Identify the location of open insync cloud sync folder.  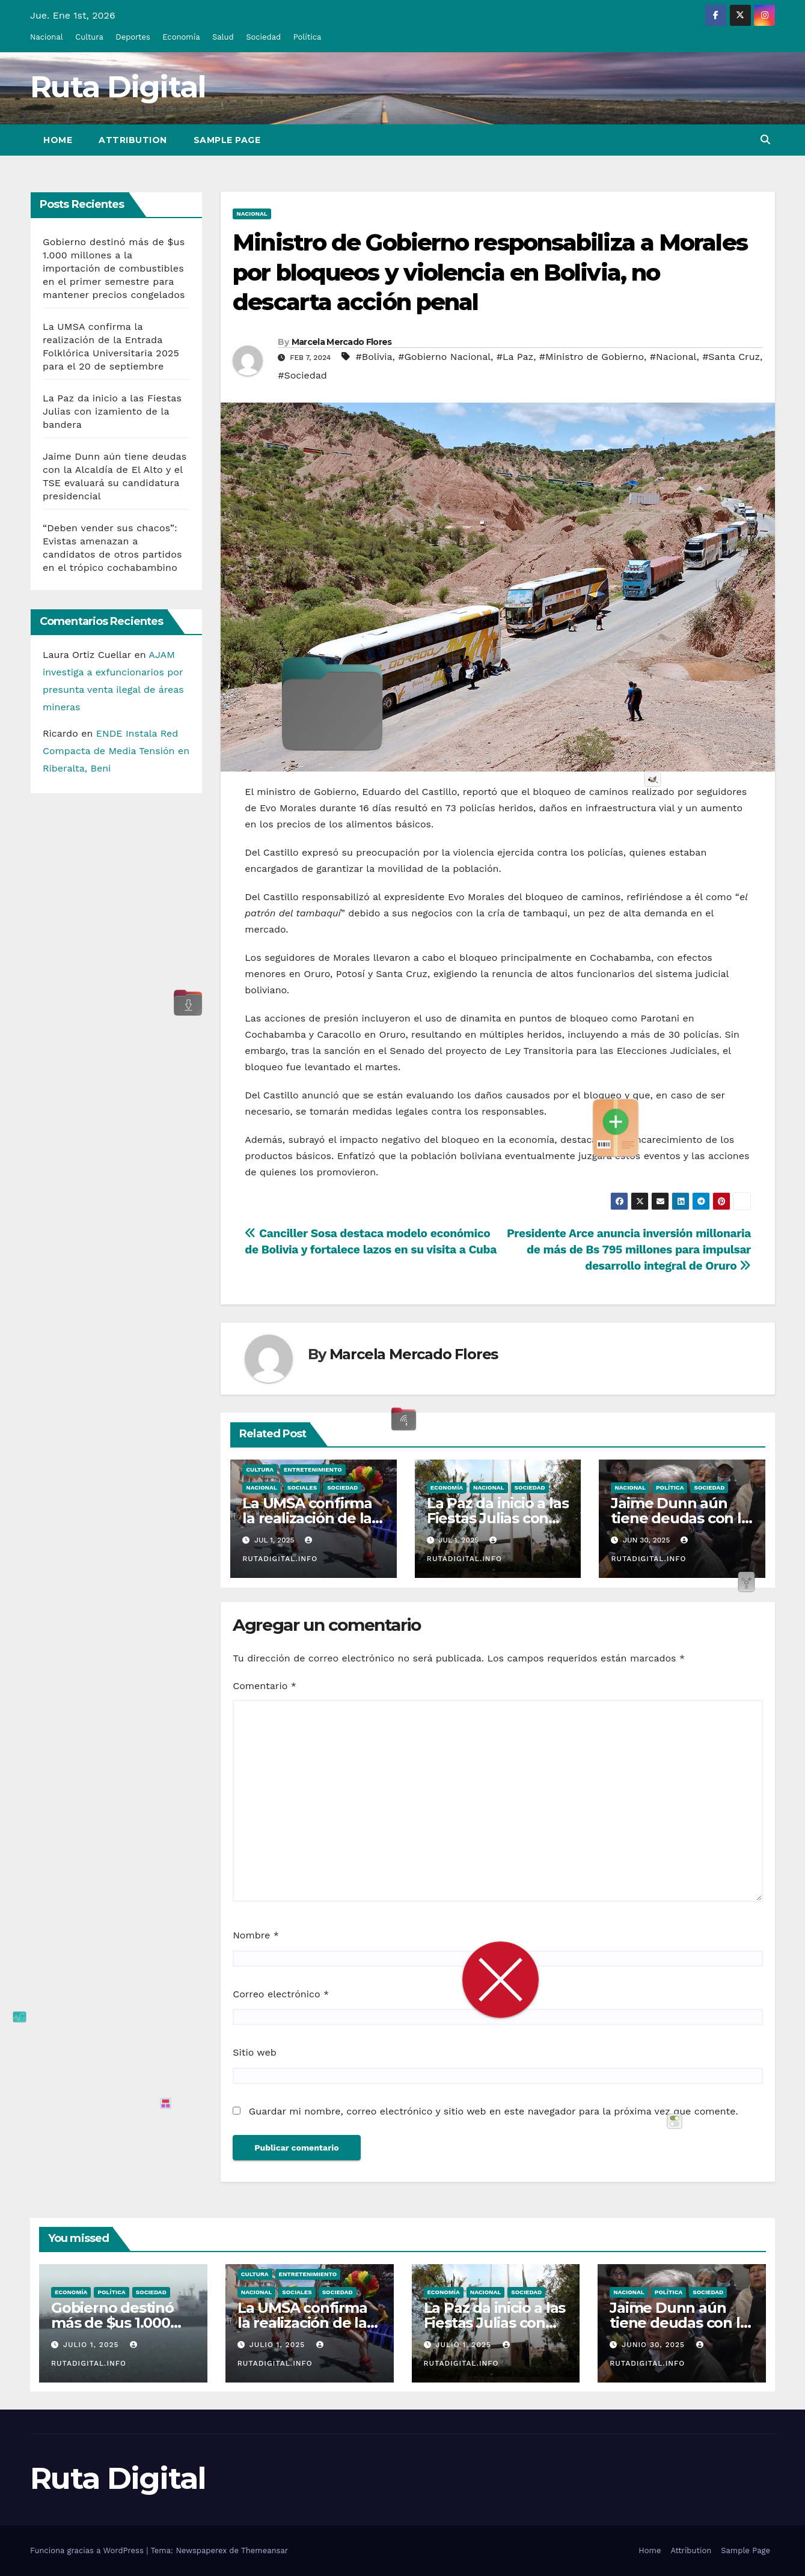
(403, 1419).